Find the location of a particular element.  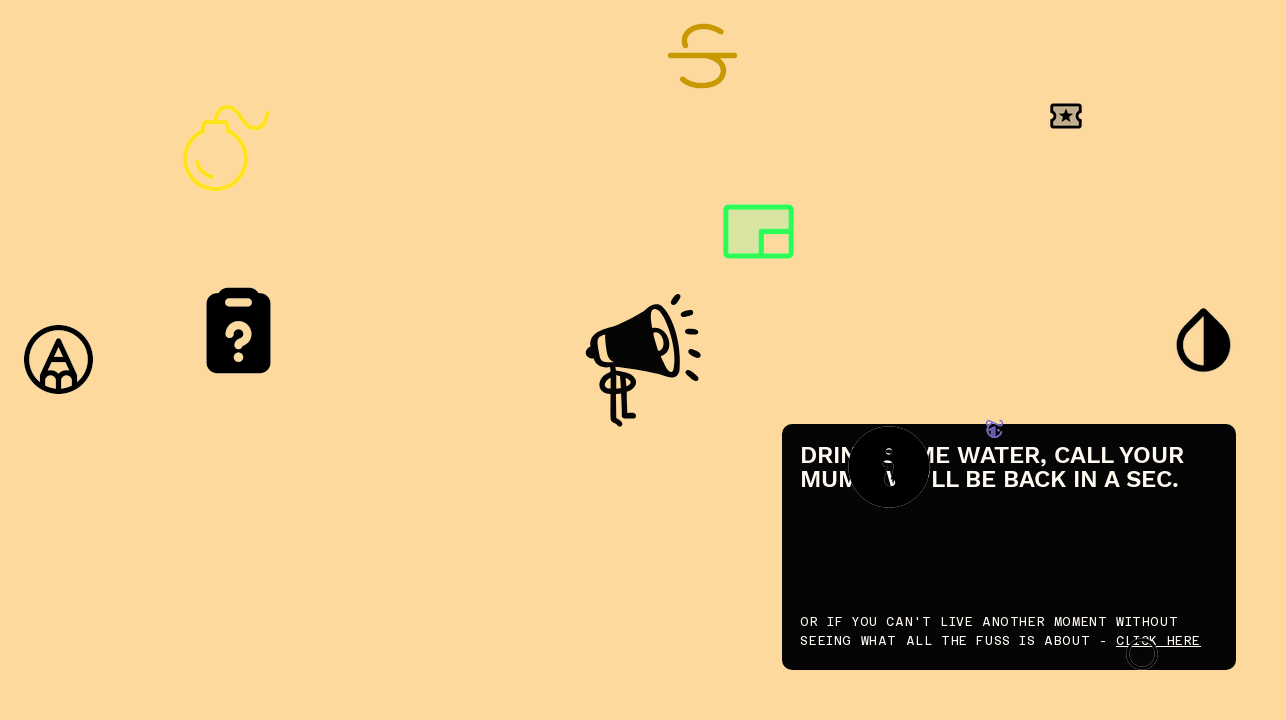

view more information or details is located at coordinates (889, 467).